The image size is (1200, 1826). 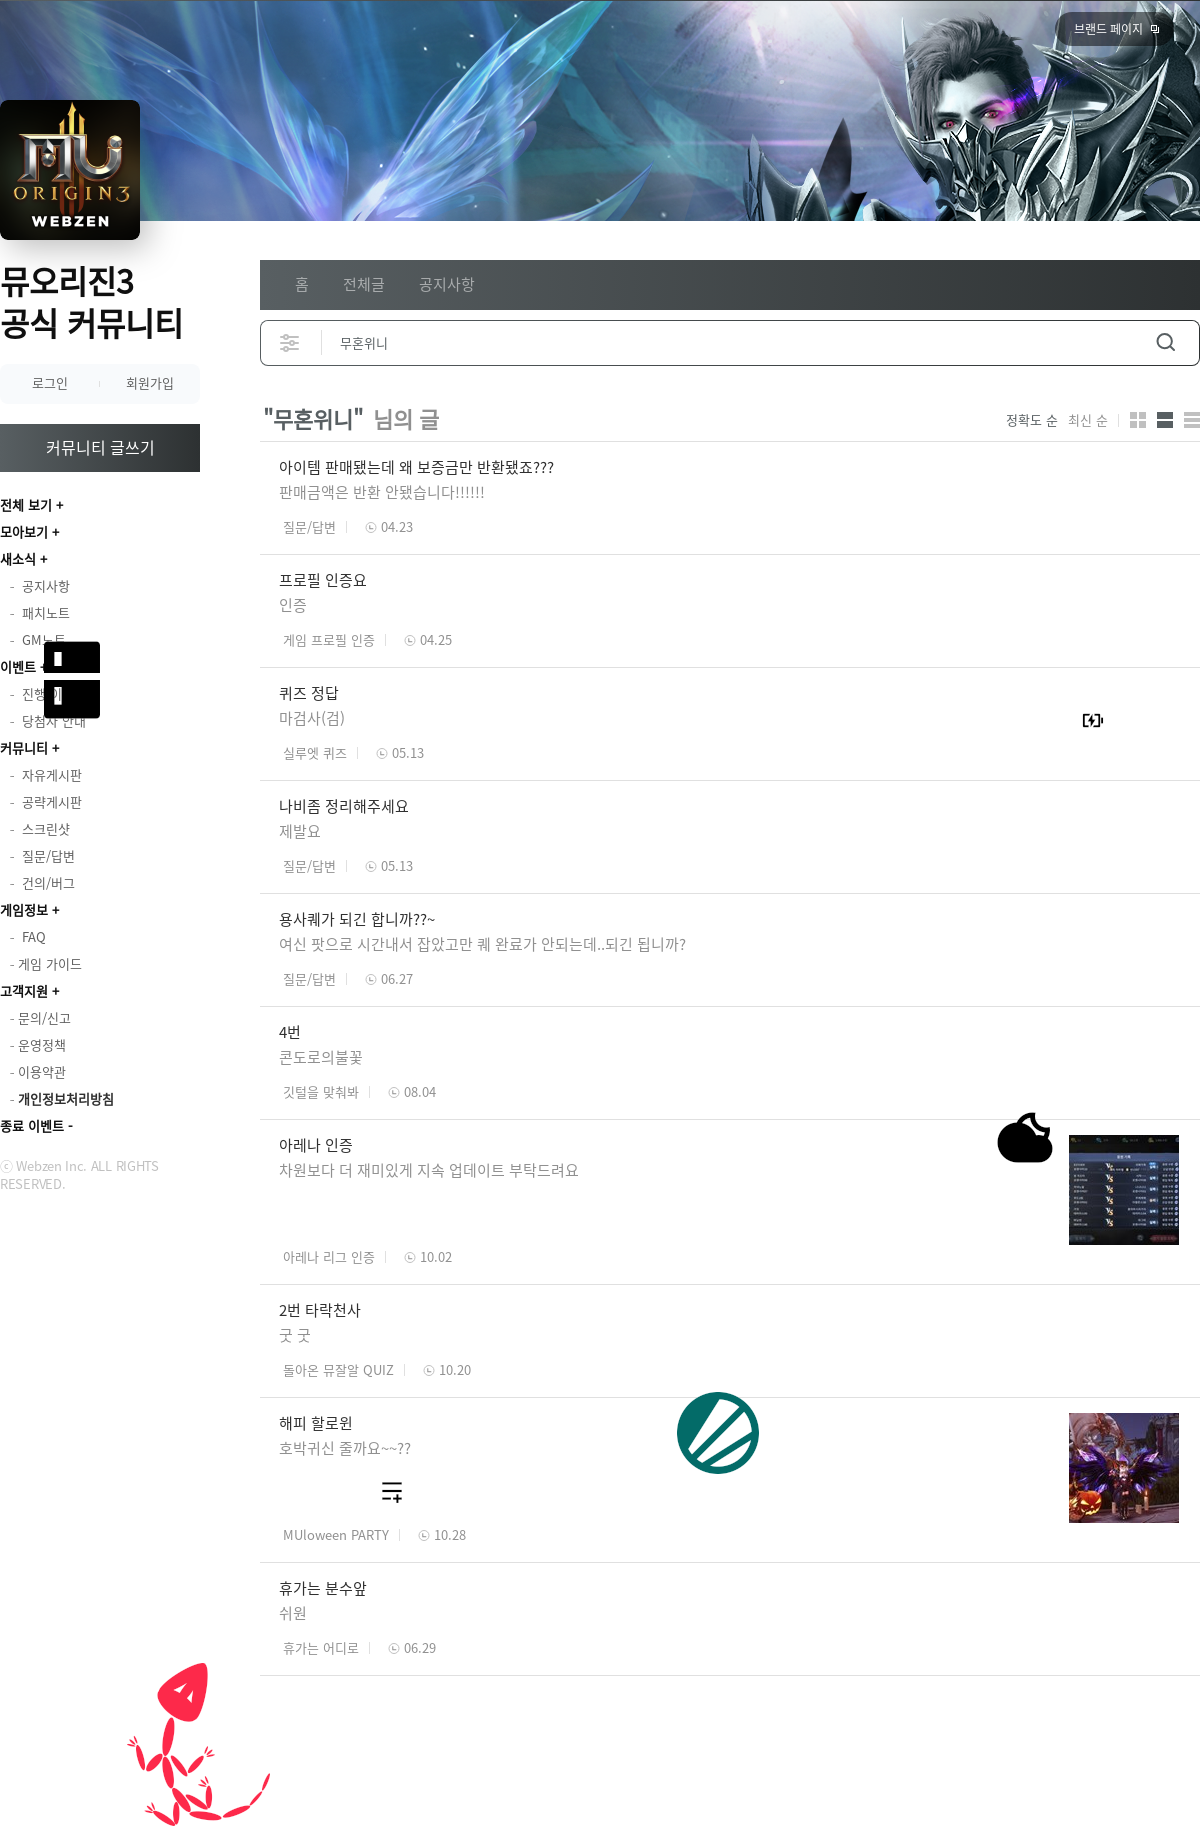 What do you see at coordinates (1092, 720) in the screenshot?
I see `indicates battery is currently charging` at bounding box center [1092, 720].